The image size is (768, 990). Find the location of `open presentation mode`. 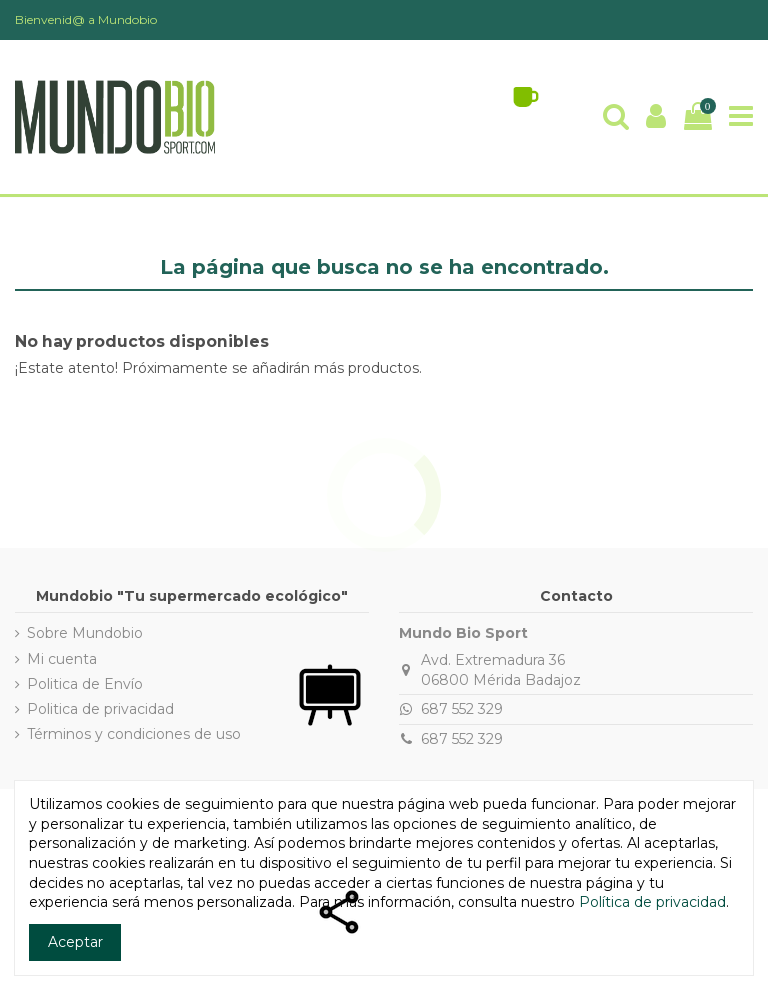

open presentation mode is located at coordinates (330, 695).